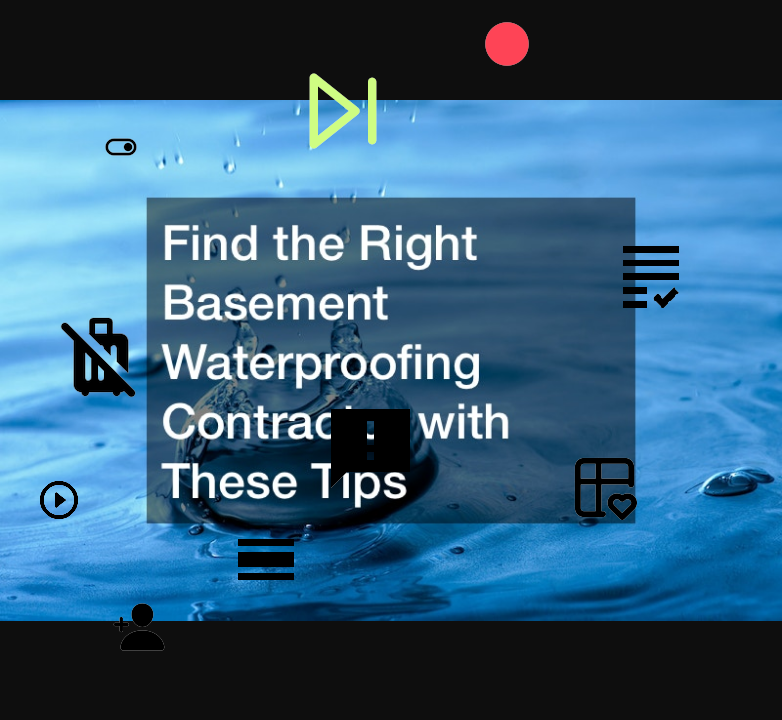  I want to click on play video or audio content, so click(59, 500).